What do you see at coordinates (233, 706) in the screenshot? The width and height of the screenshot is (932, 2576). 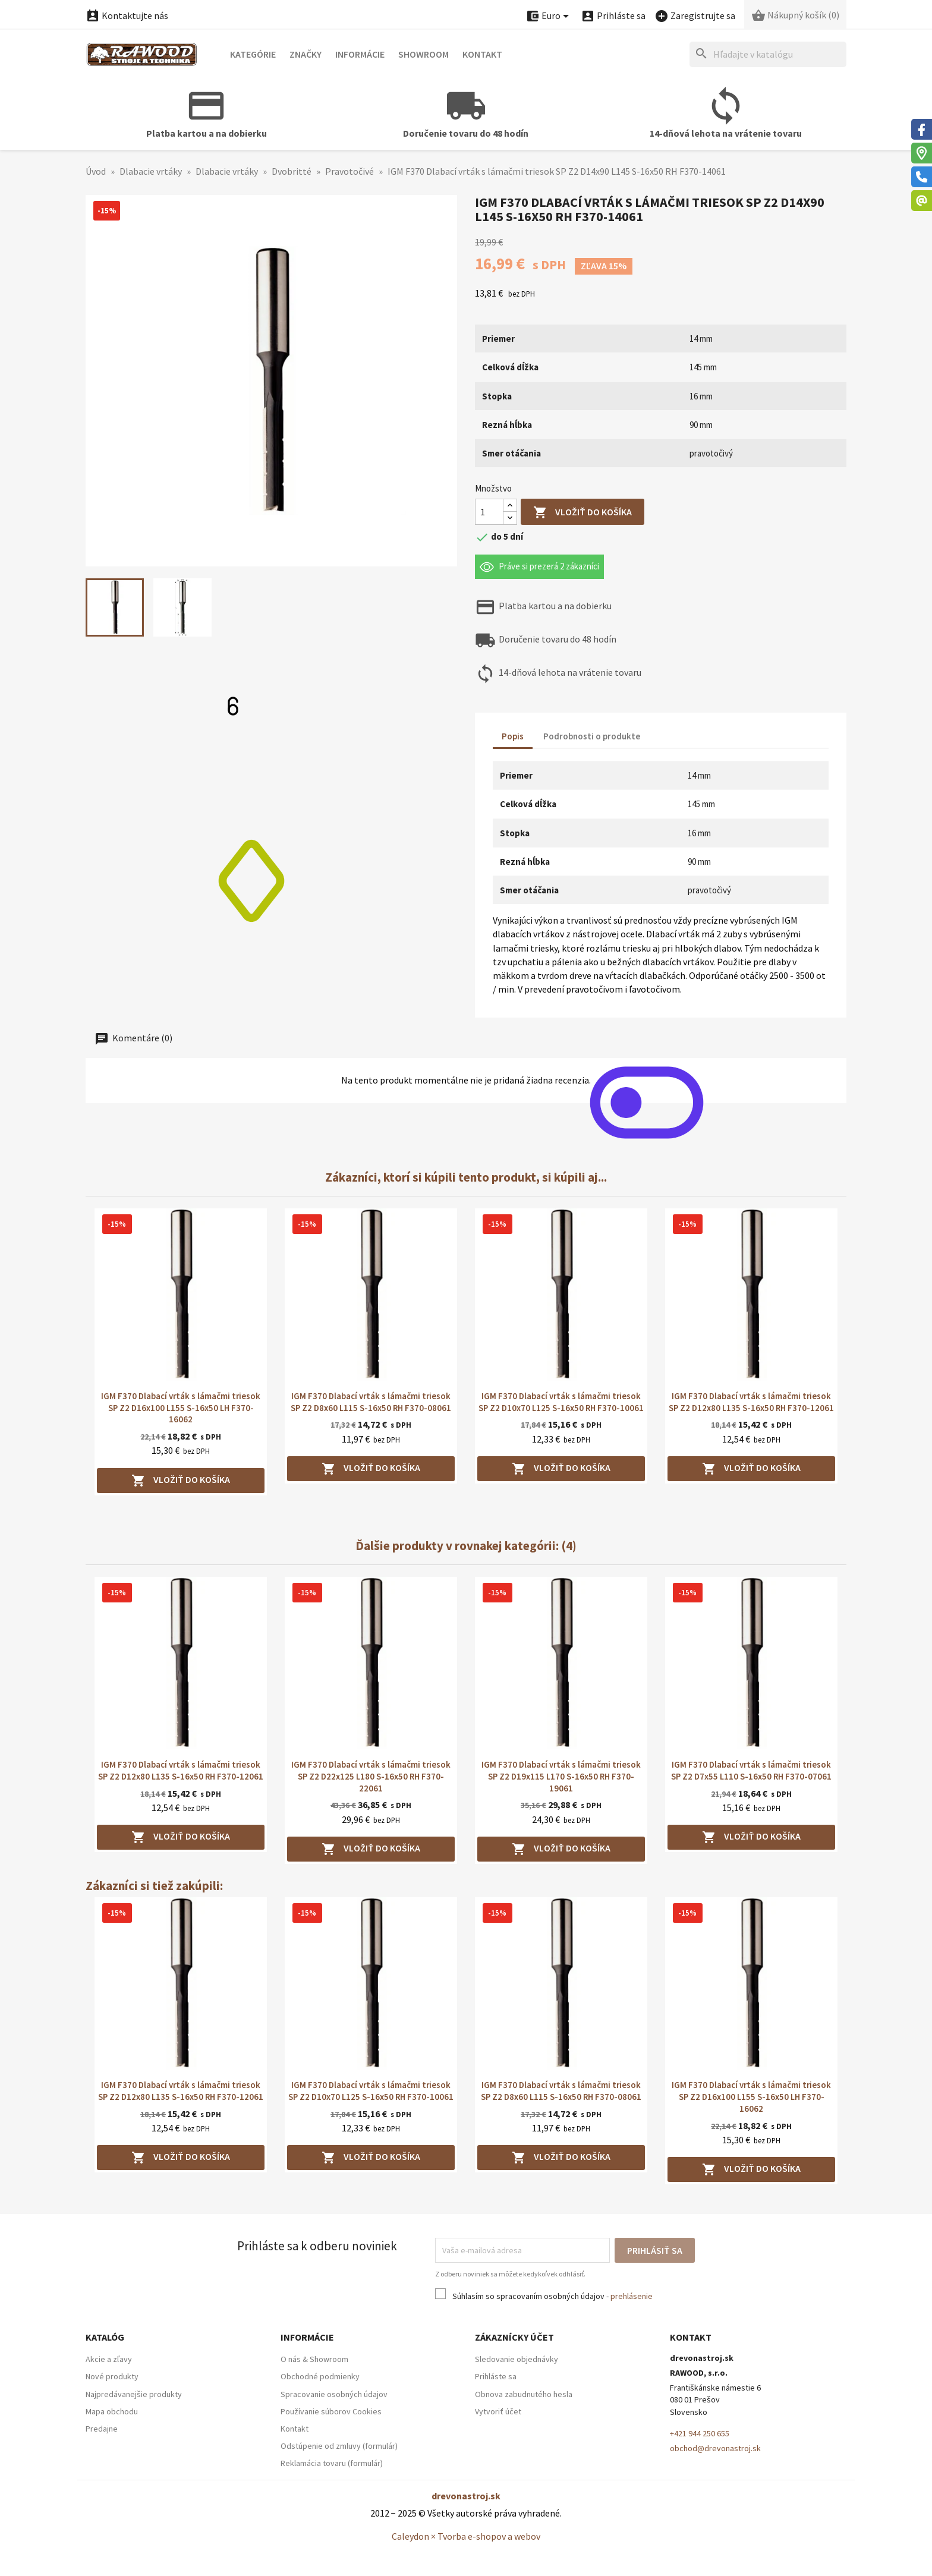 I see `indicates step 6 in a multi-step process` at bounding box center [233, 706].